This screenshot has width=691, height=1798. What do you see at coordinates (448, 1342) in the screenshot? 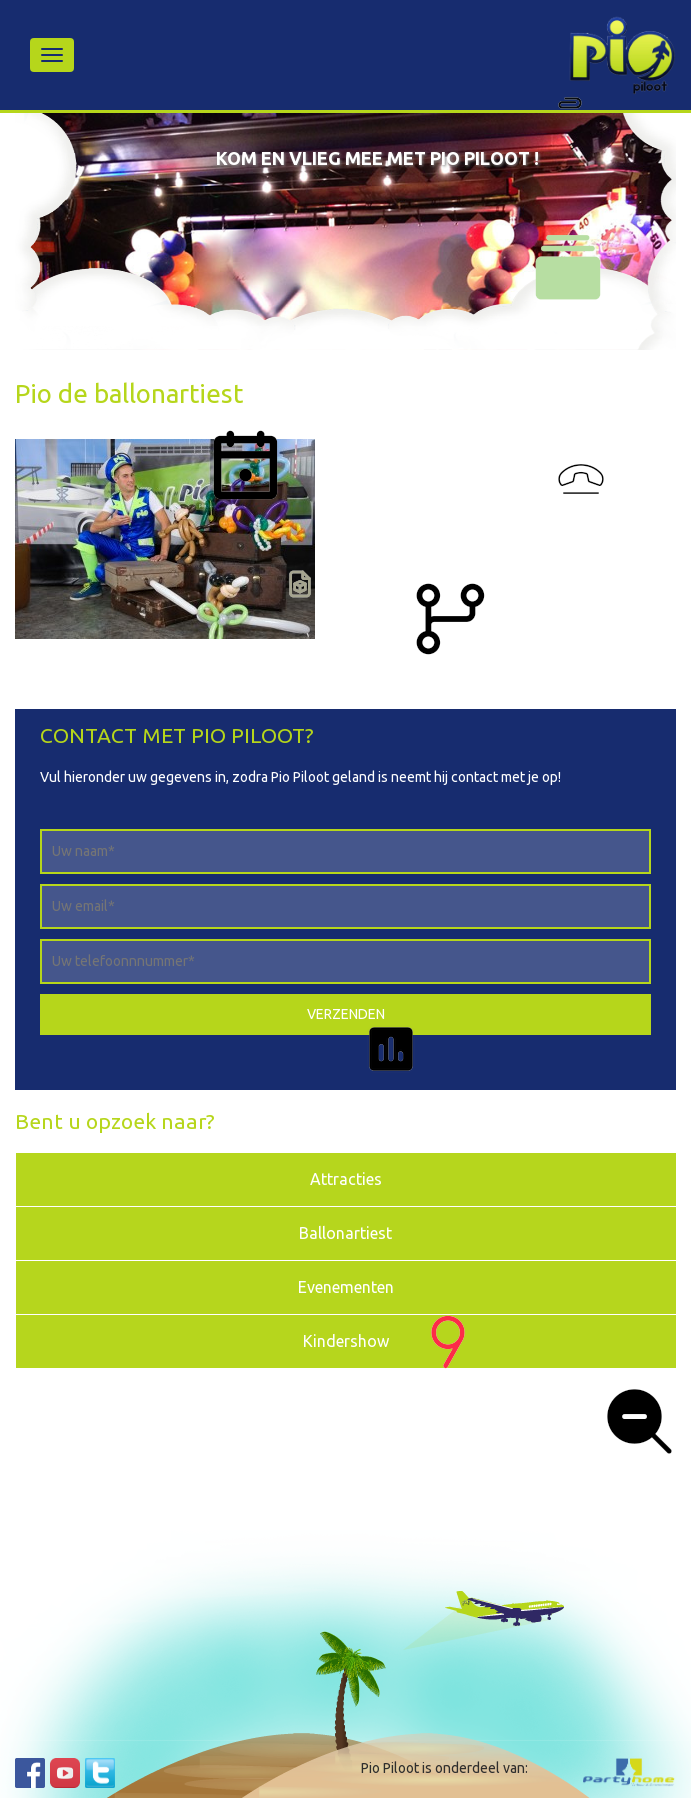
I see `indicates the number nine in a list or sequence` at bounding box center [448, 1342].